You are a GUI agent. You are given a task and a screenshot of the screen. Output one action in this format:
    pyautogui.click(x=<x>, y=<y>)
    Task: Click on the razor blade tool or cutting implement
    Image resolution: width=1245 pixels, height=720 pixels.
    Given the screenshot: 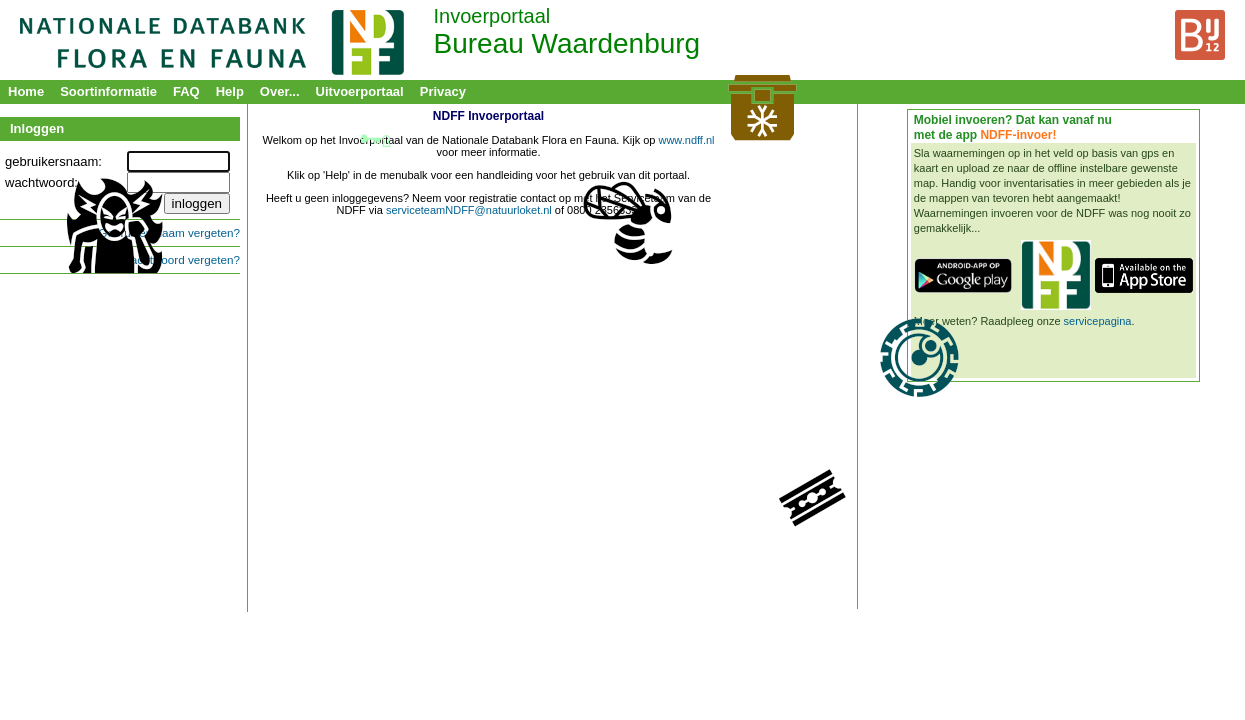 What is the action you would take?
    pyautogui.click(x=812, y=498)
    